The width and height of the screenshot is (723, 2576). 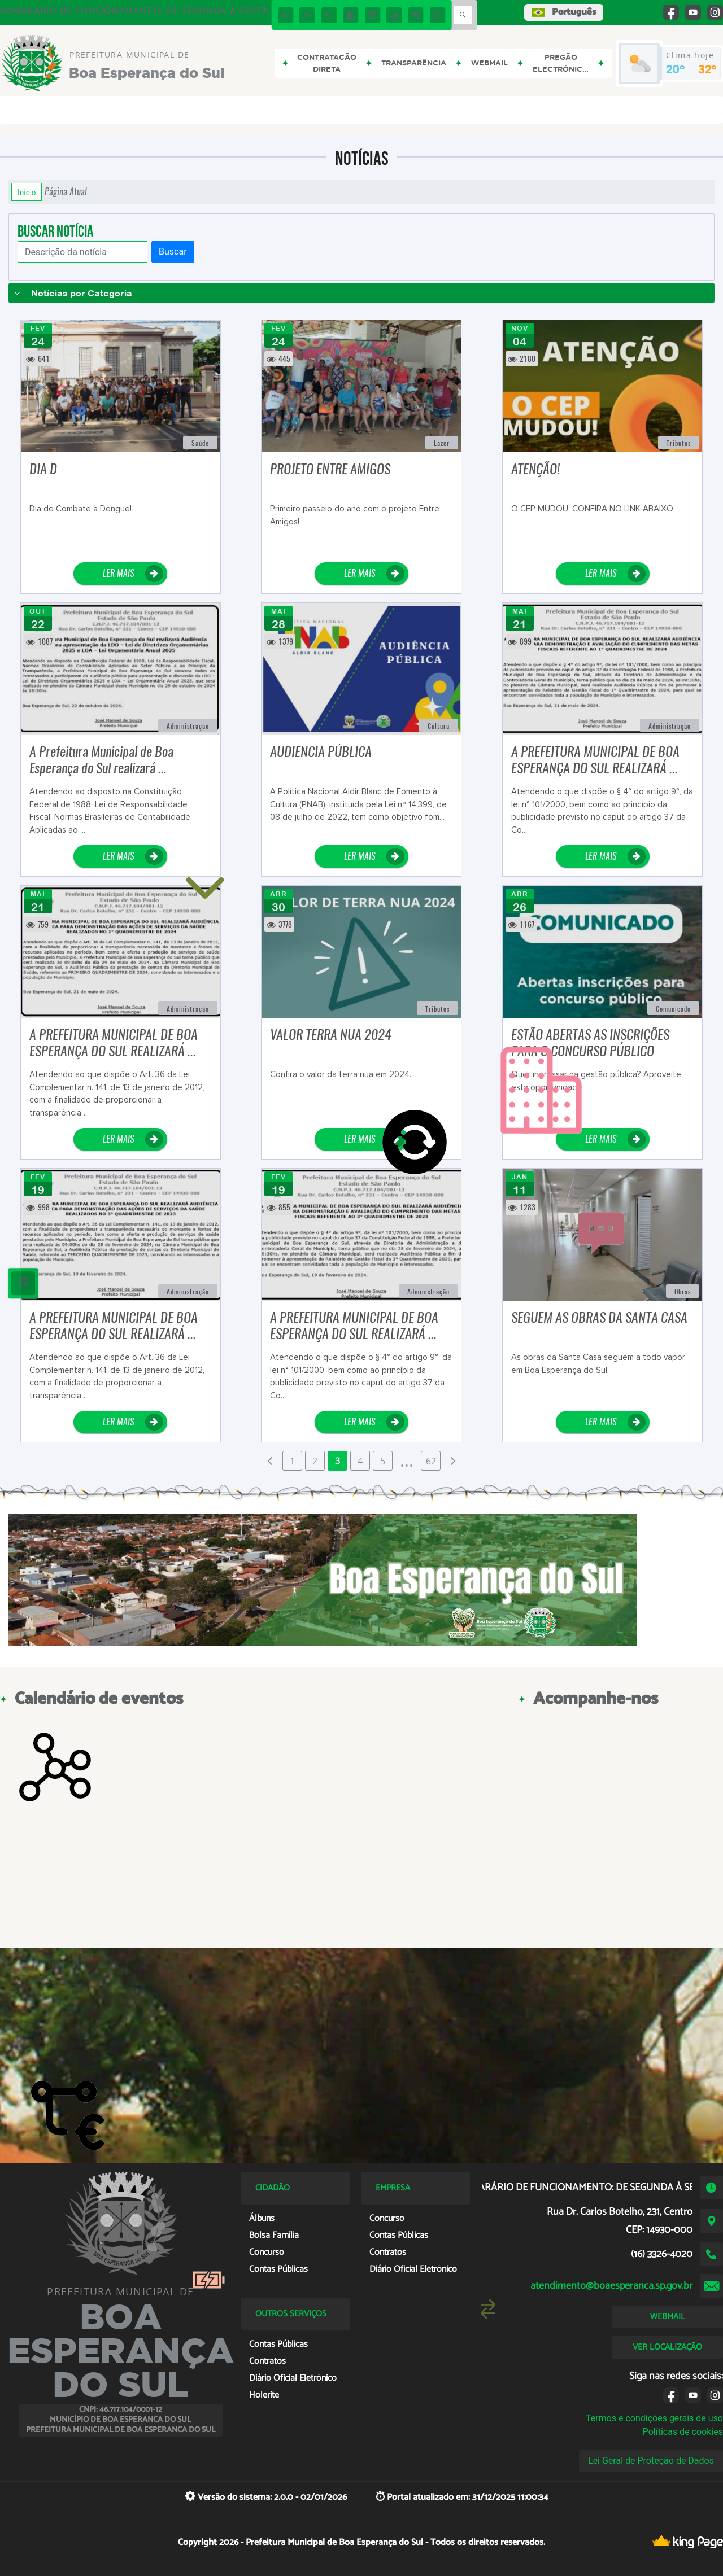 What do you see at coordinates (415, 1142) in the screenshot?
I see `sync data or refresh content` at bounding box center [415, 1142].